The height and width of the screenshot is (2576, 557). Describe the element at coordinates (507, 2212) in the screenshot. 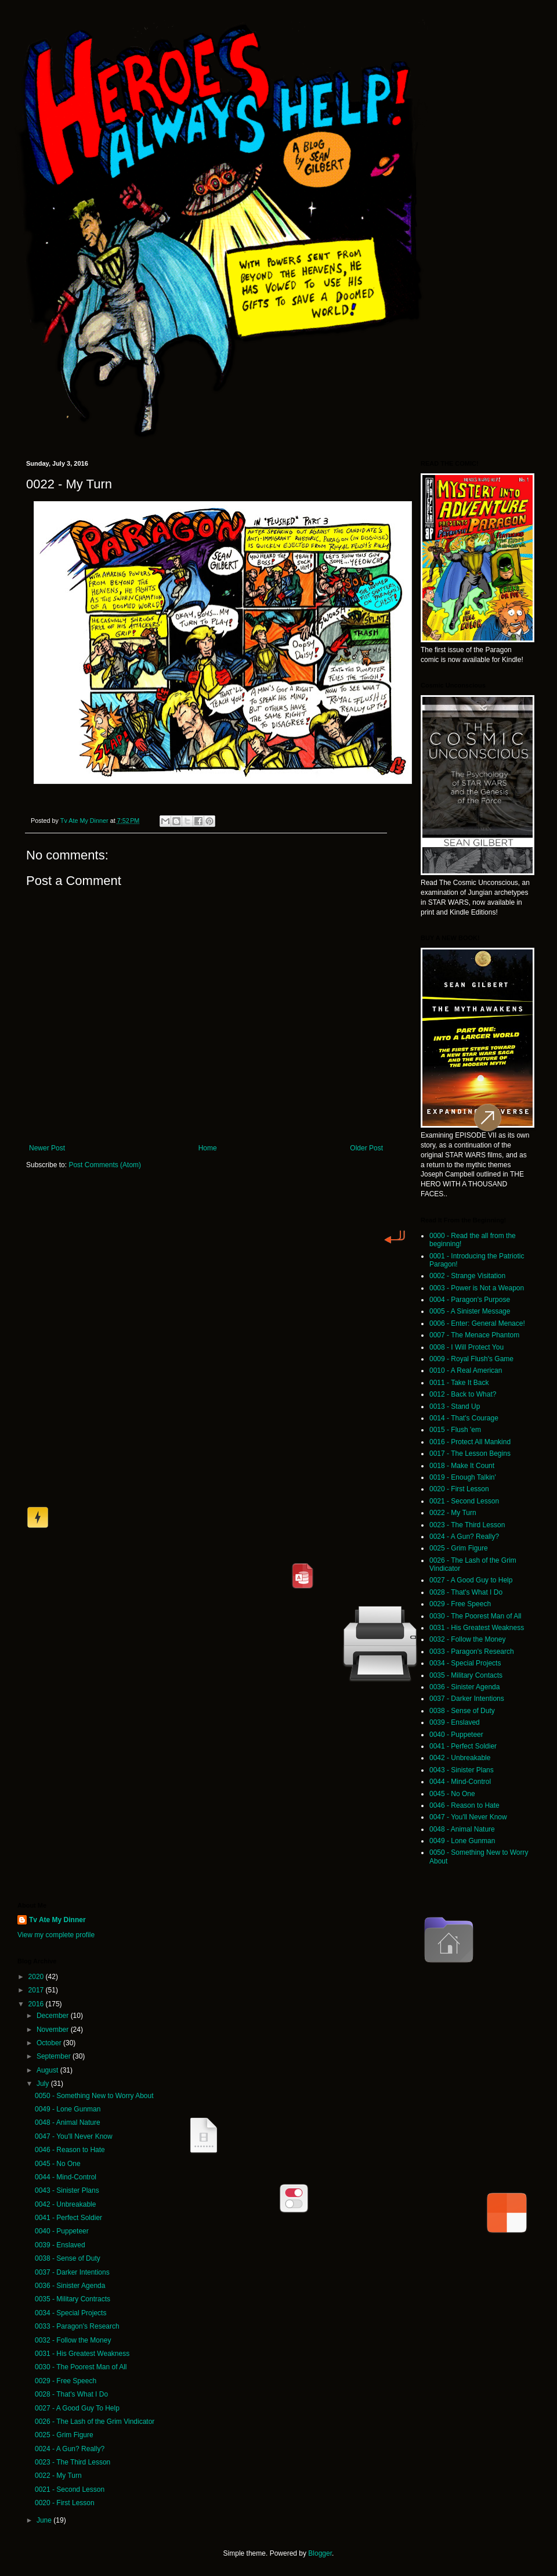

I see `switch to the bottom-right workspace` at that location.